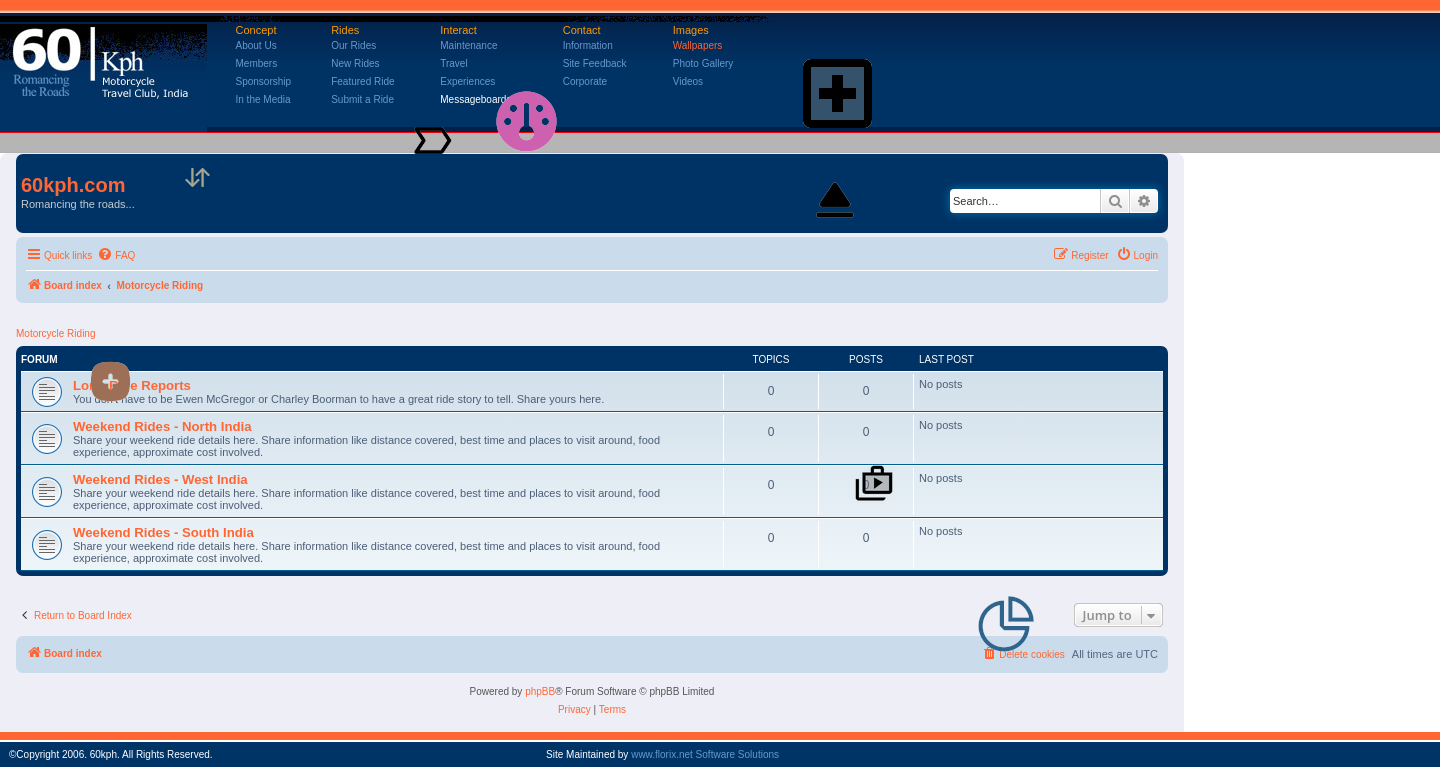 This screenshot has width=1440, height=767. Describe the element at coordinates (431, 140) in the screenshot. I see `add a tag or label to an item` at that location.